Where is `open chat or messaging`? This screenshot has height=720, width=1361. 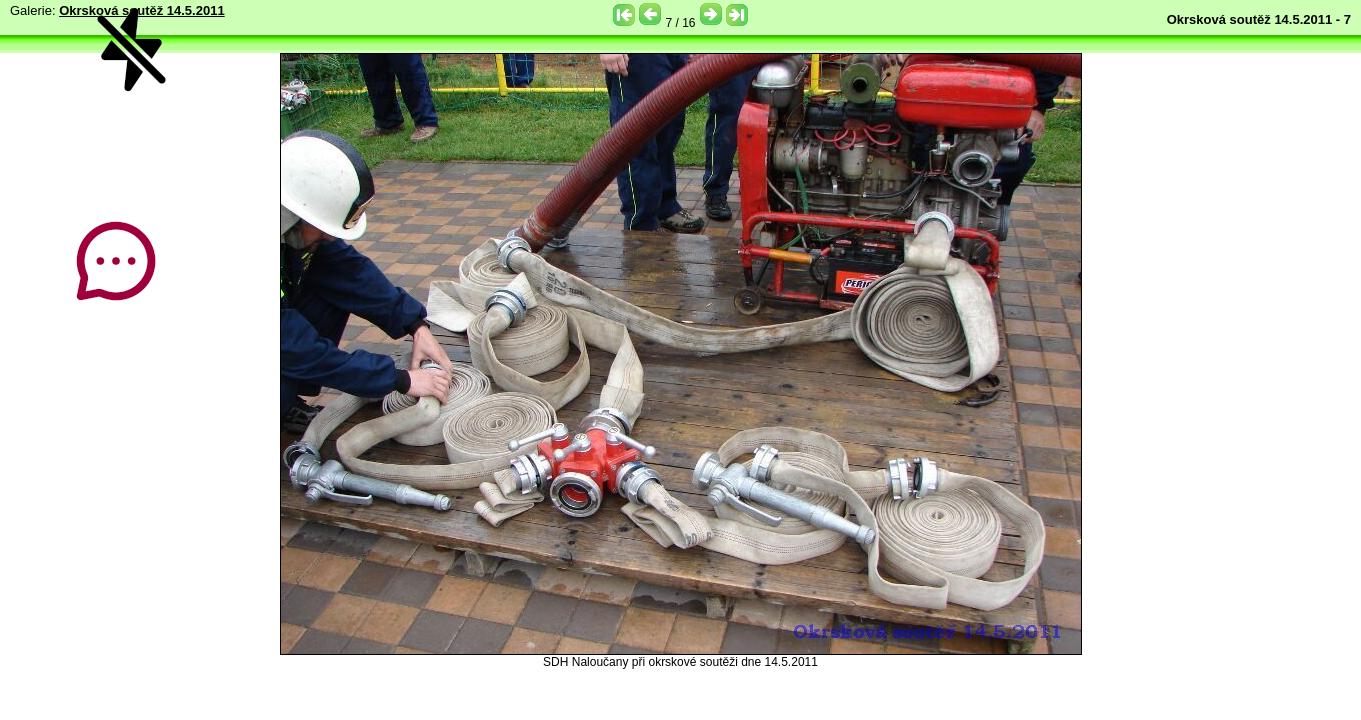 open chat or messaging is located at coordinates (116, 261).